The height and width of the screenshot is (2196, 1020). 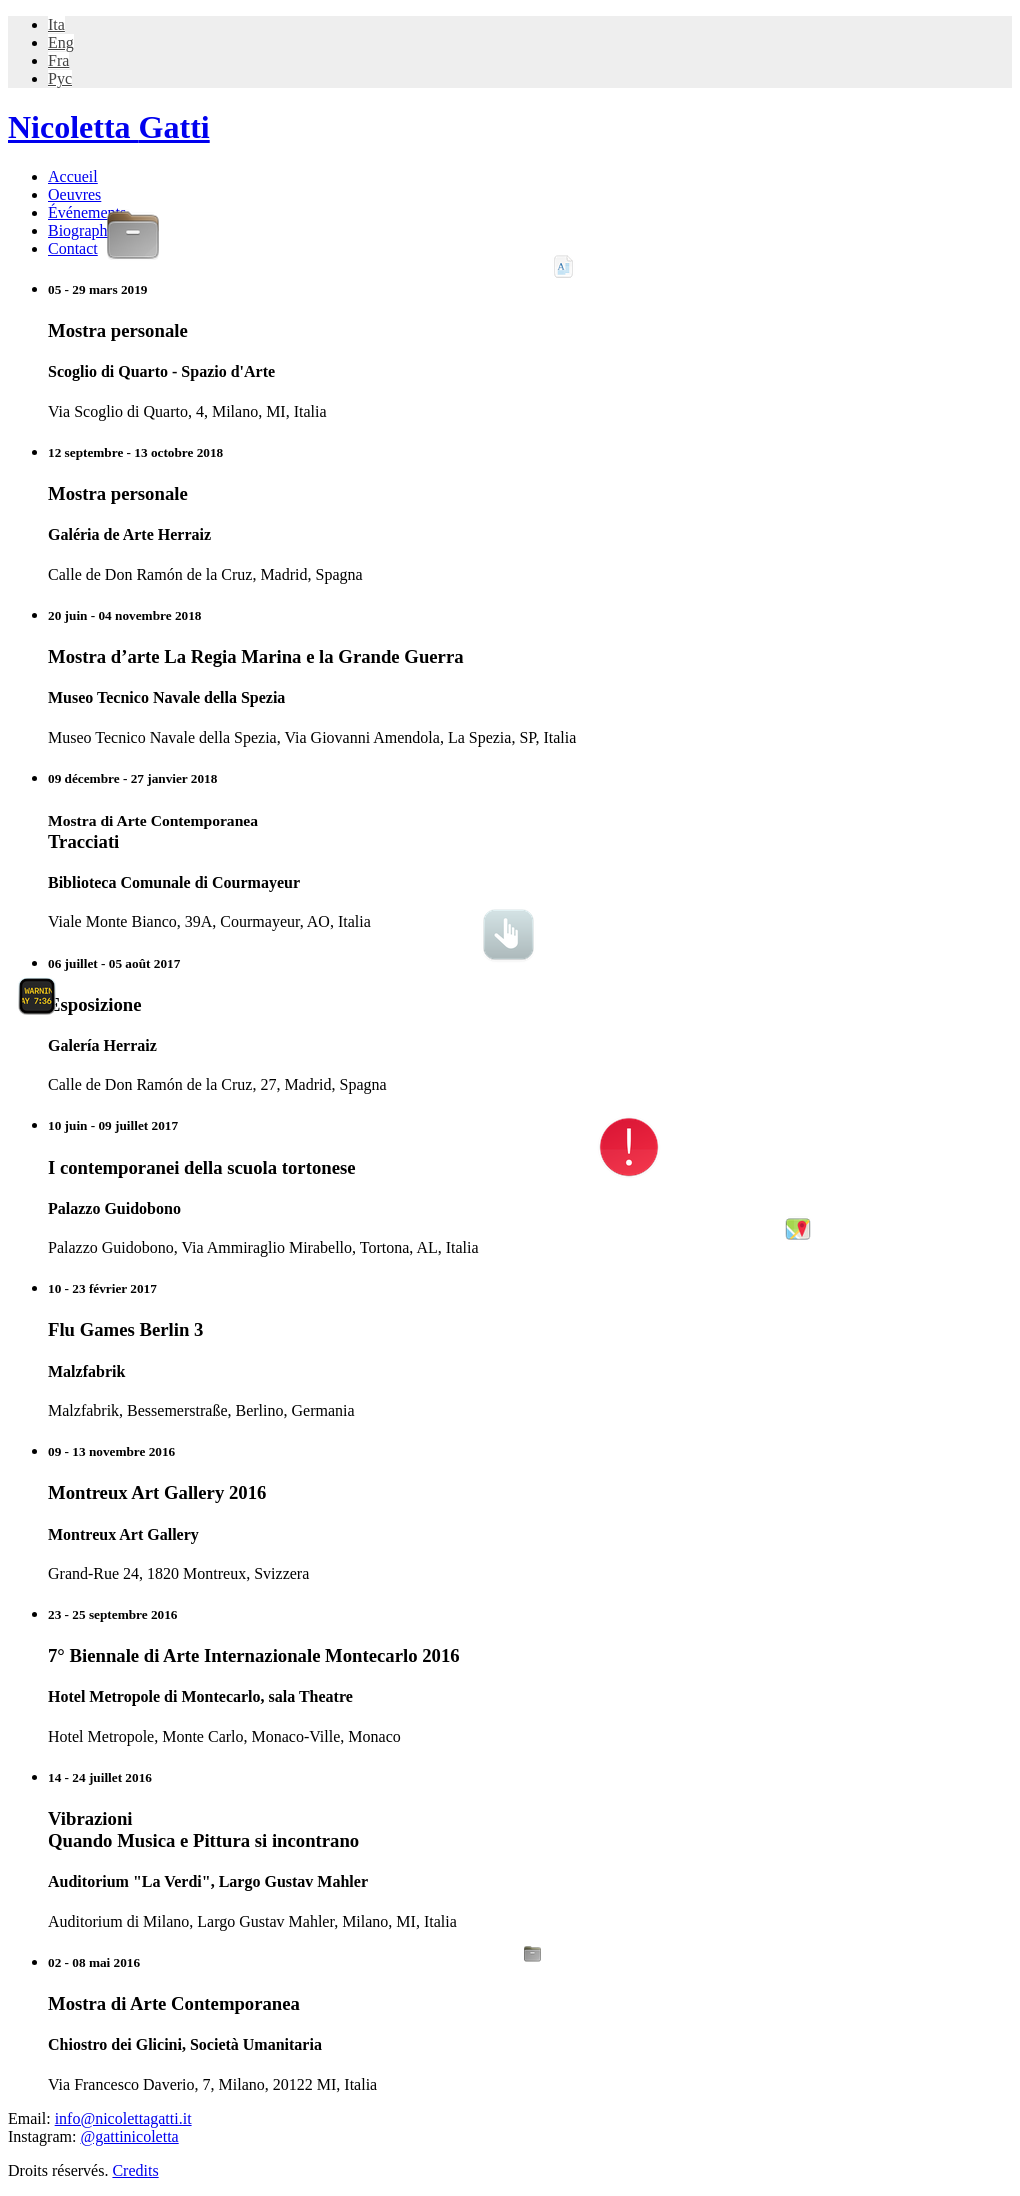 What do you see at coordinates (563, 266) in the screenshot?
I see `open a word processing document` at bounding box center [563, 266].